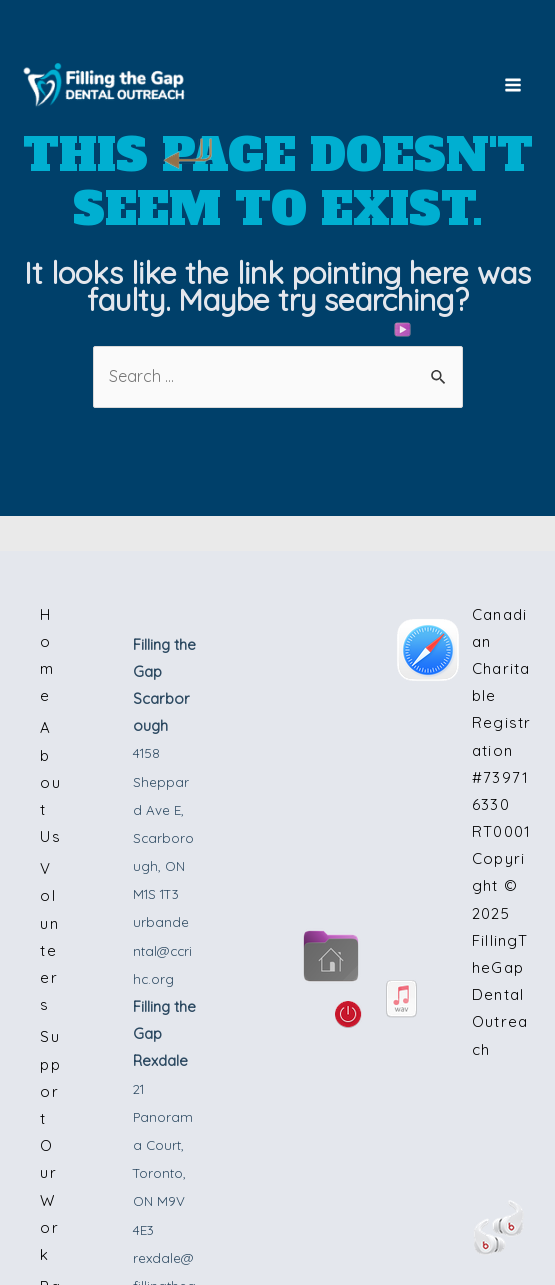 The width and height of the screenshot is (555, 1285). What do you see at coordinates (348, 1014) in the screenshot?
I see `shut down the system` at bounding box center [348, 1014].